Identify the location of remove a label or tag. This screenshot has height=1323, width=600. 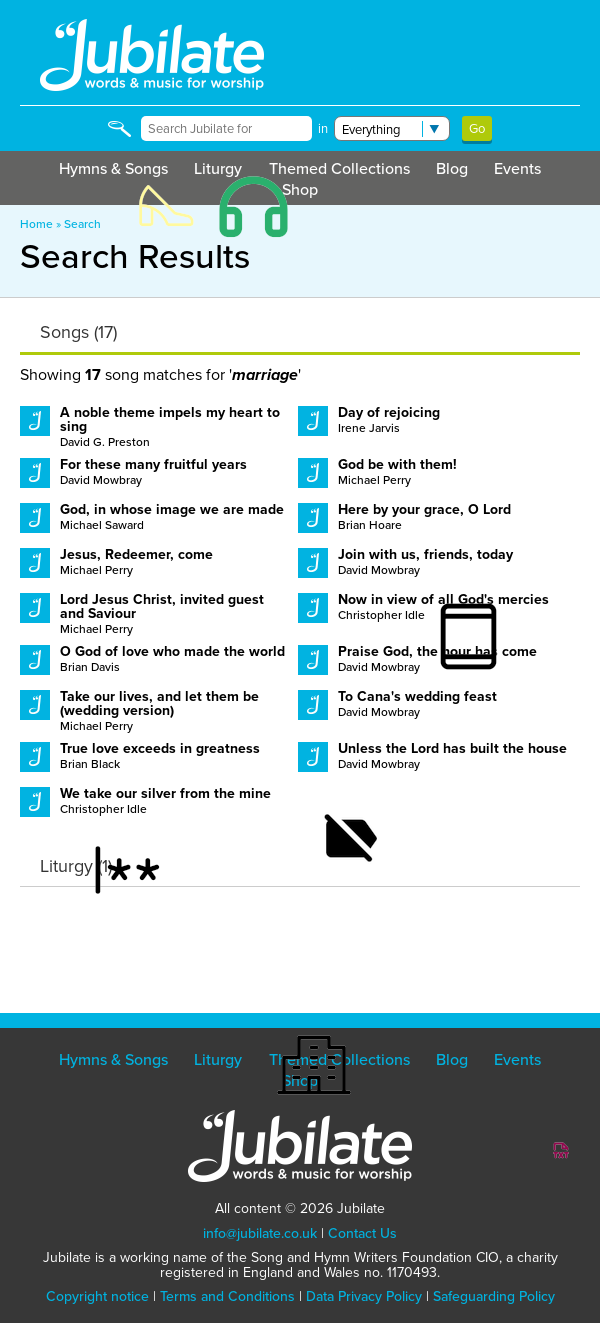
(350, 838).